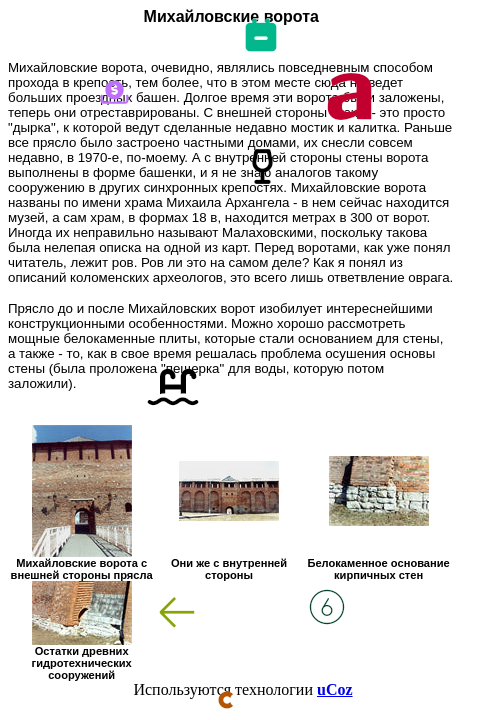  What do you see at coordinates (177, 611) in the screenshot?
I see `go back to the previous screen` at bounding box center [177, 611].